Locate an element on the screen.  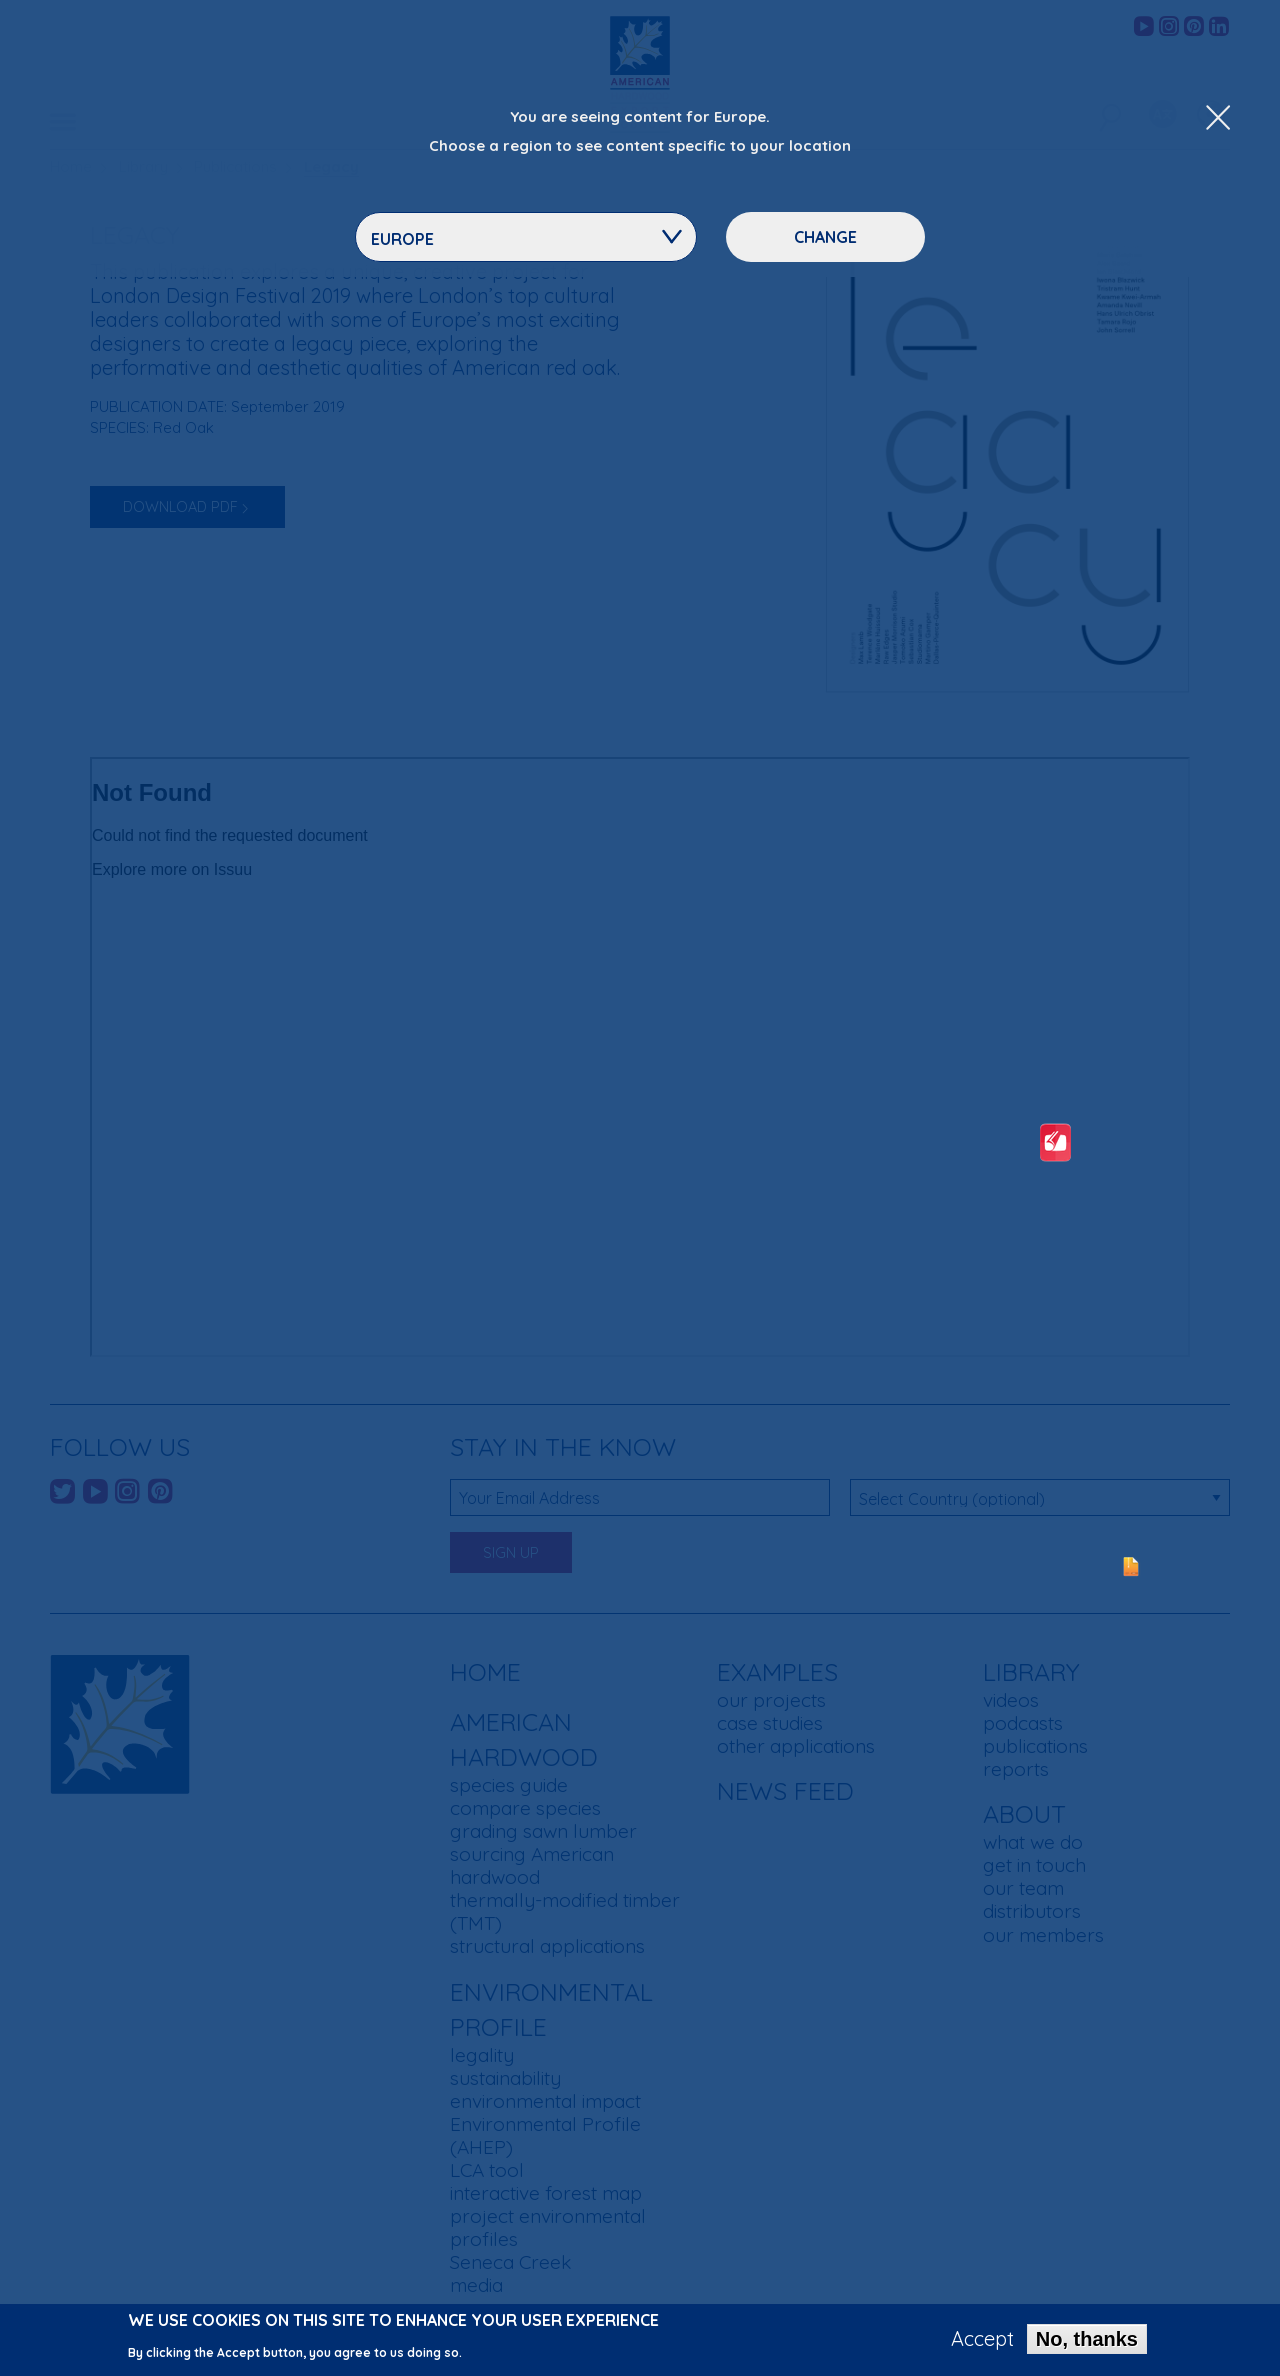
open virtual appliance file for import into VirtualBox is located at coordinates (1131, 1567).